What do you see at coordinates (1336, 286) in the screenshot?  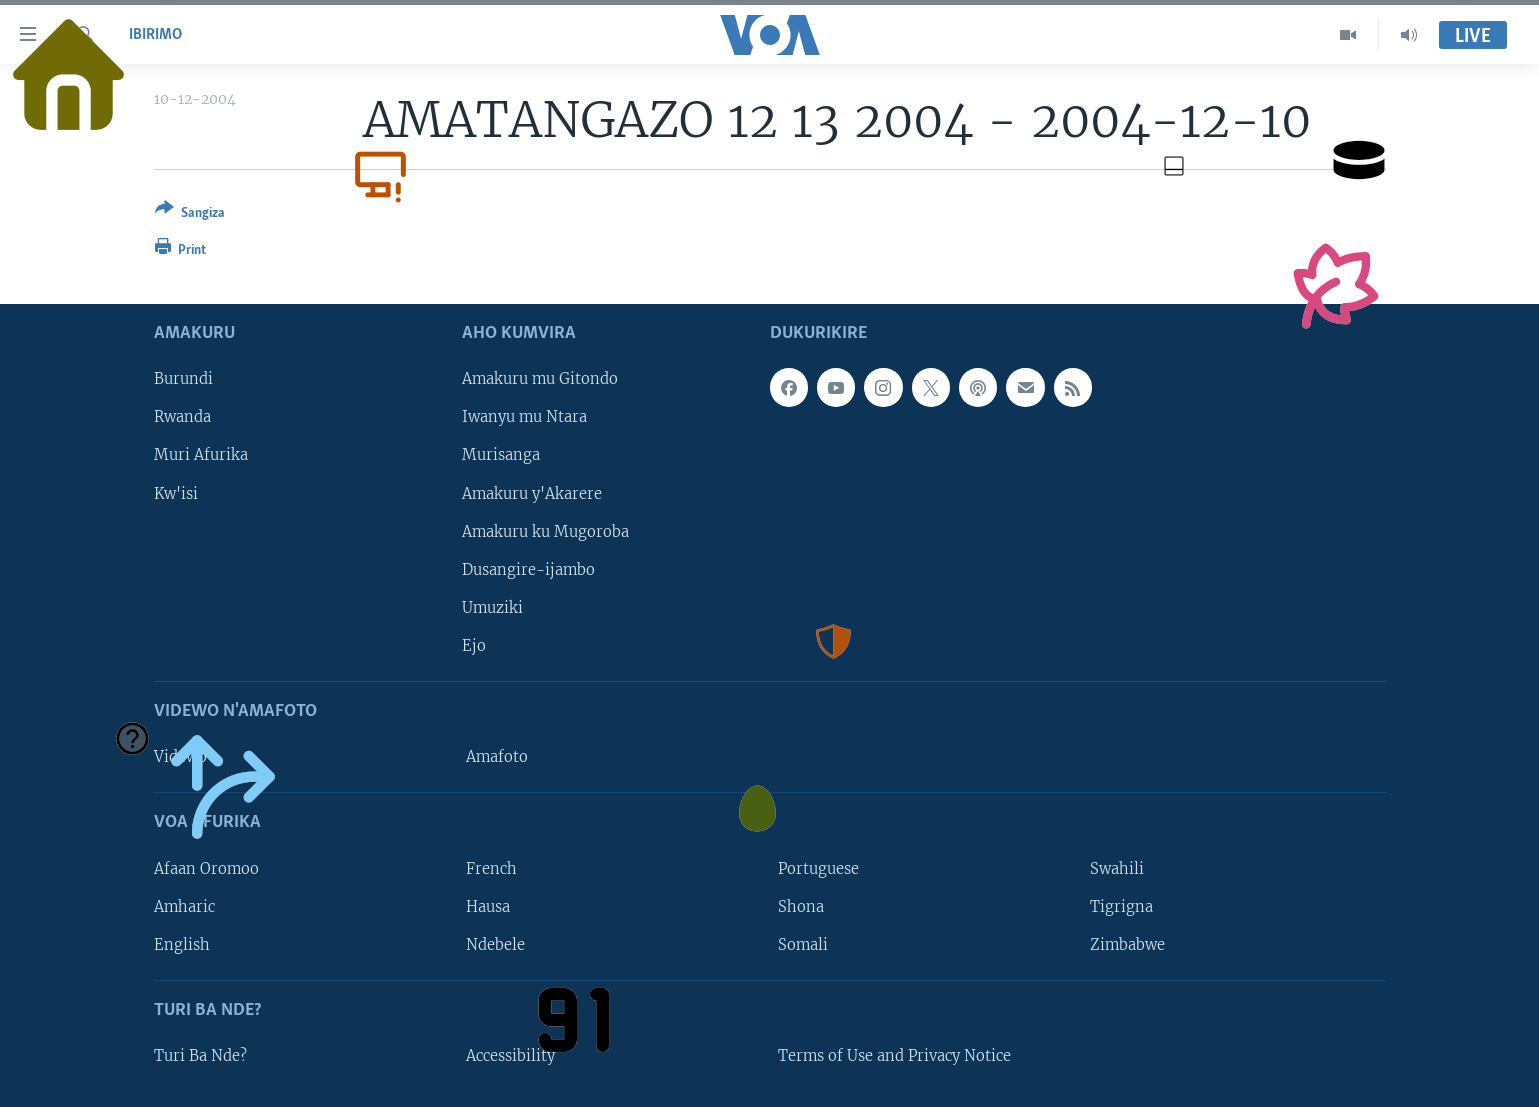 I see `view eco-friendly or sustainable options` at bounding box center [1336, 286].